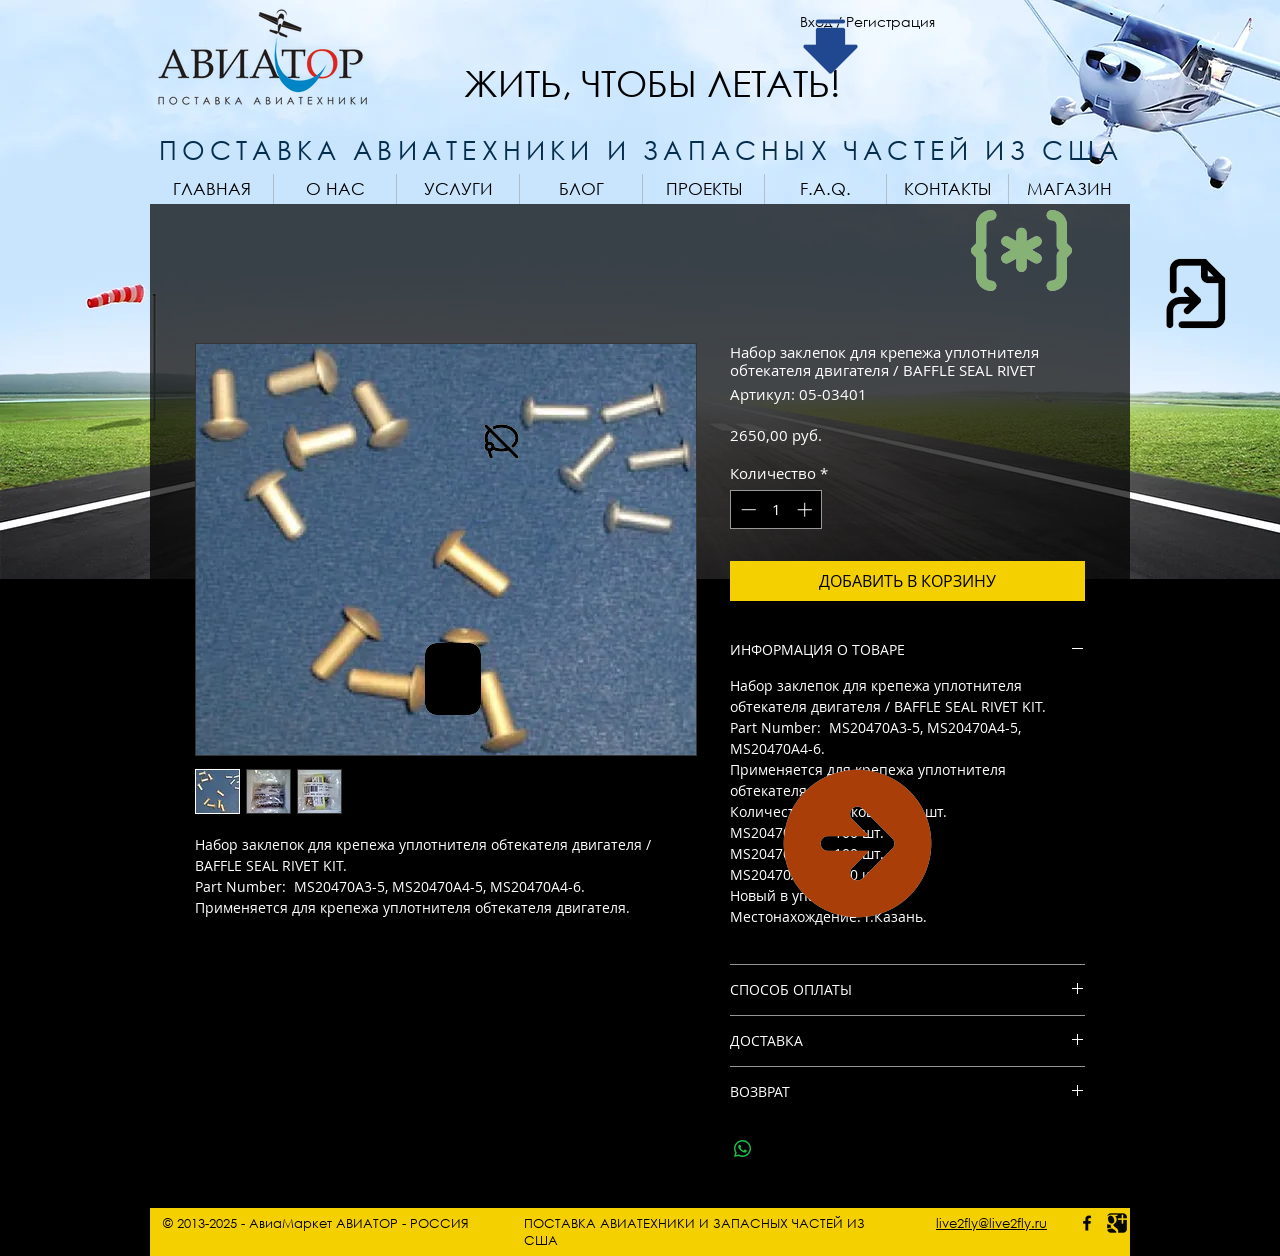 The height and width of the screenshot is (1256, 1280). What do you see at coordinates (453, 679) in the screenshot?
I see `switch to portrait orientation` at bounding box center [453, 679].